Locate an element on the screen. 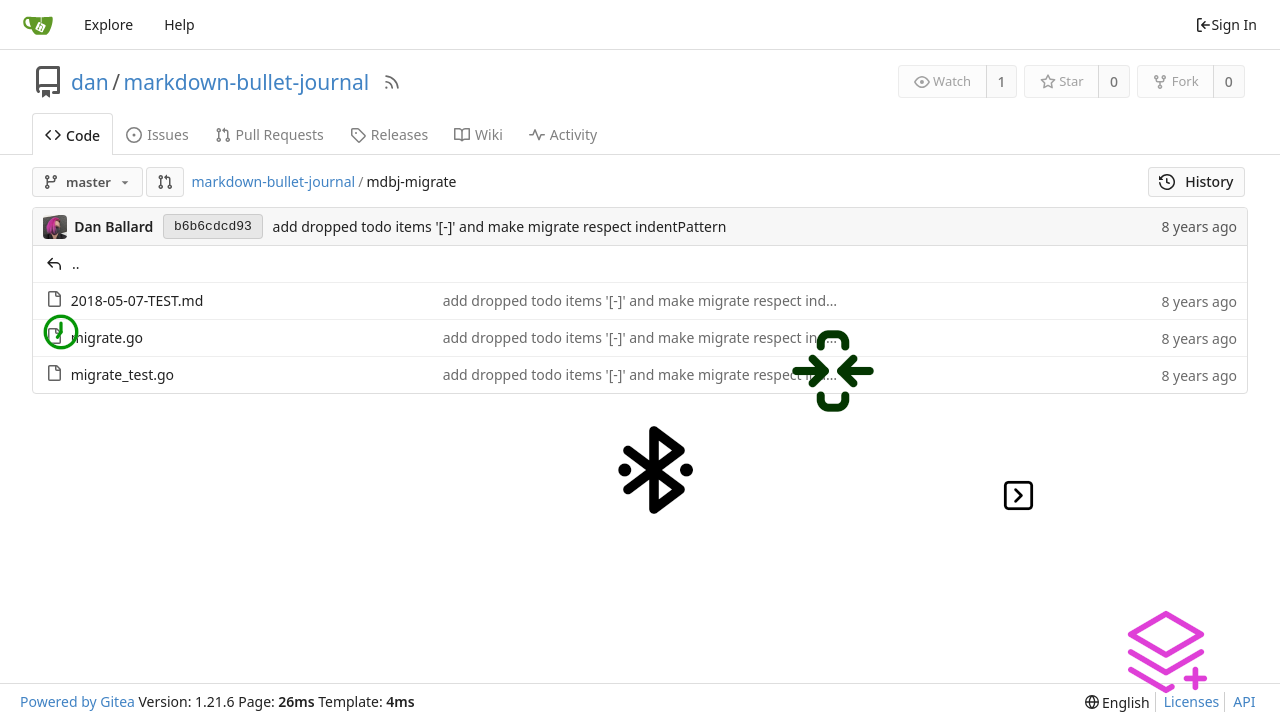 This screenshot has height=720, width=1280. indicates bluetooth is connected to a device is located at coordinates (654, 470).